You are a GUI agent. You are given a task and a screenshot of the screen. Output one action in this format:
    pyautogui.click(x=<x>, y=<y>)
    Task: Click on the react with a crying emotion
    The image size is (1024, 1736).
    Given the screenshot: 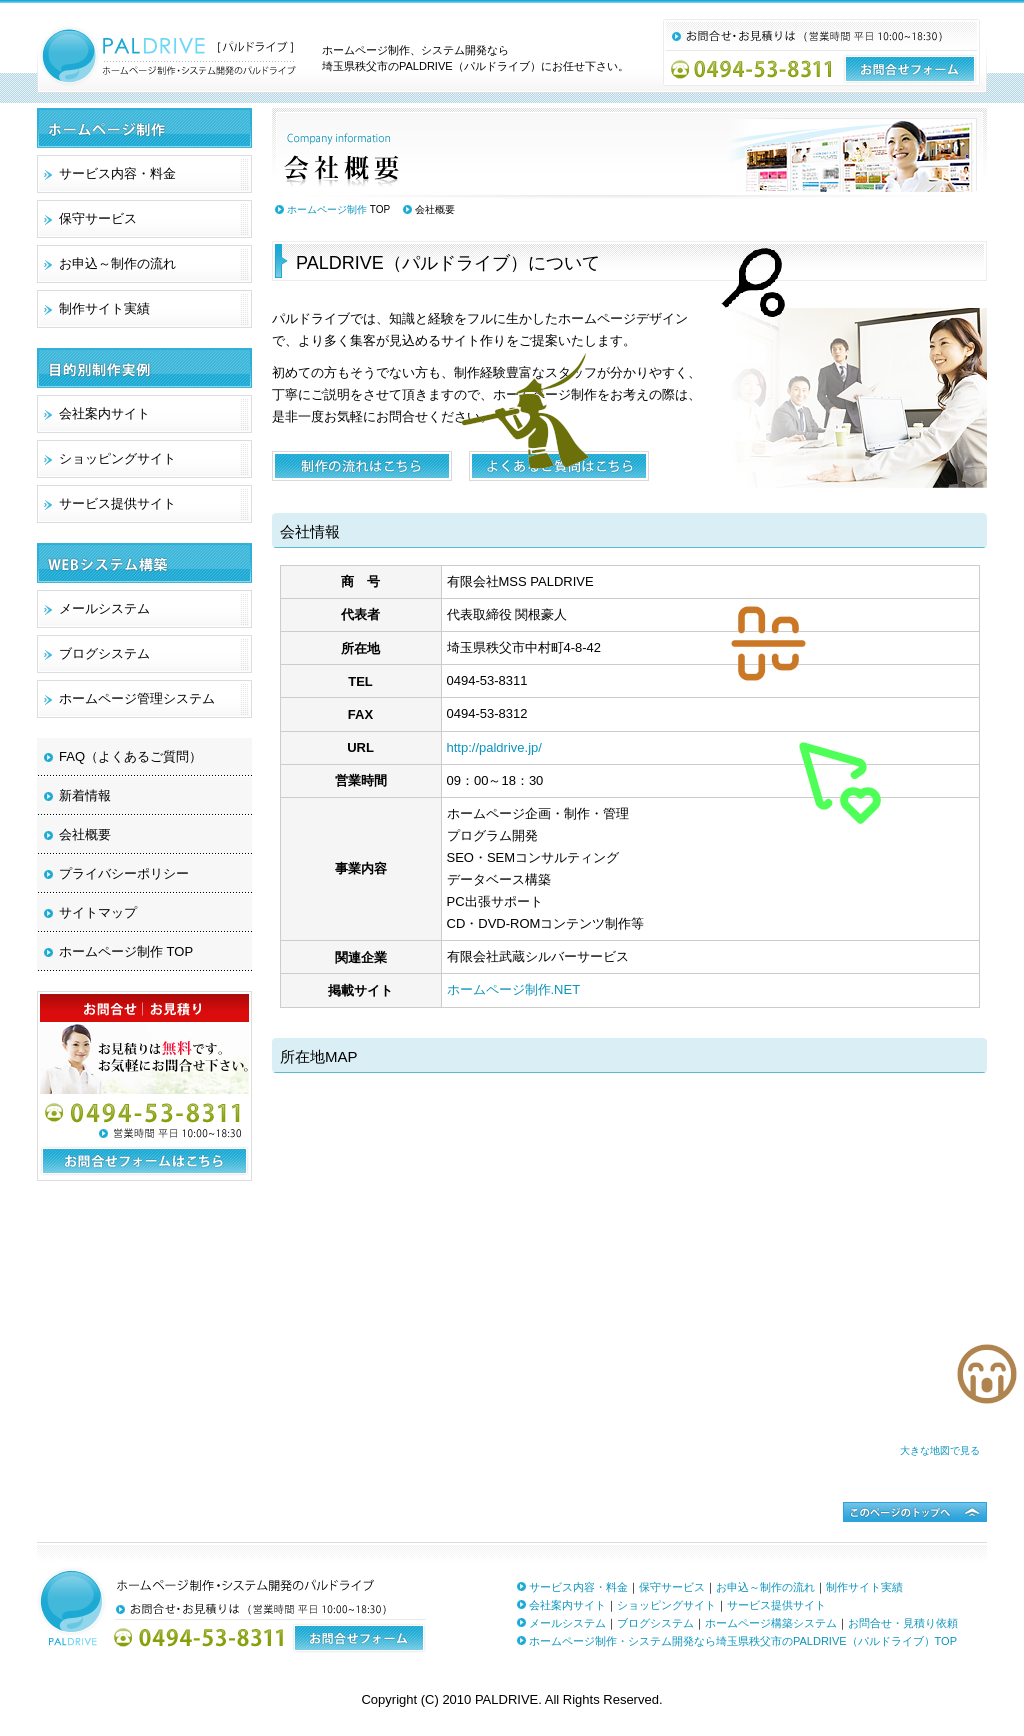 What is the action you would take?
    pyautogui.click(x=987, y=1374)
    